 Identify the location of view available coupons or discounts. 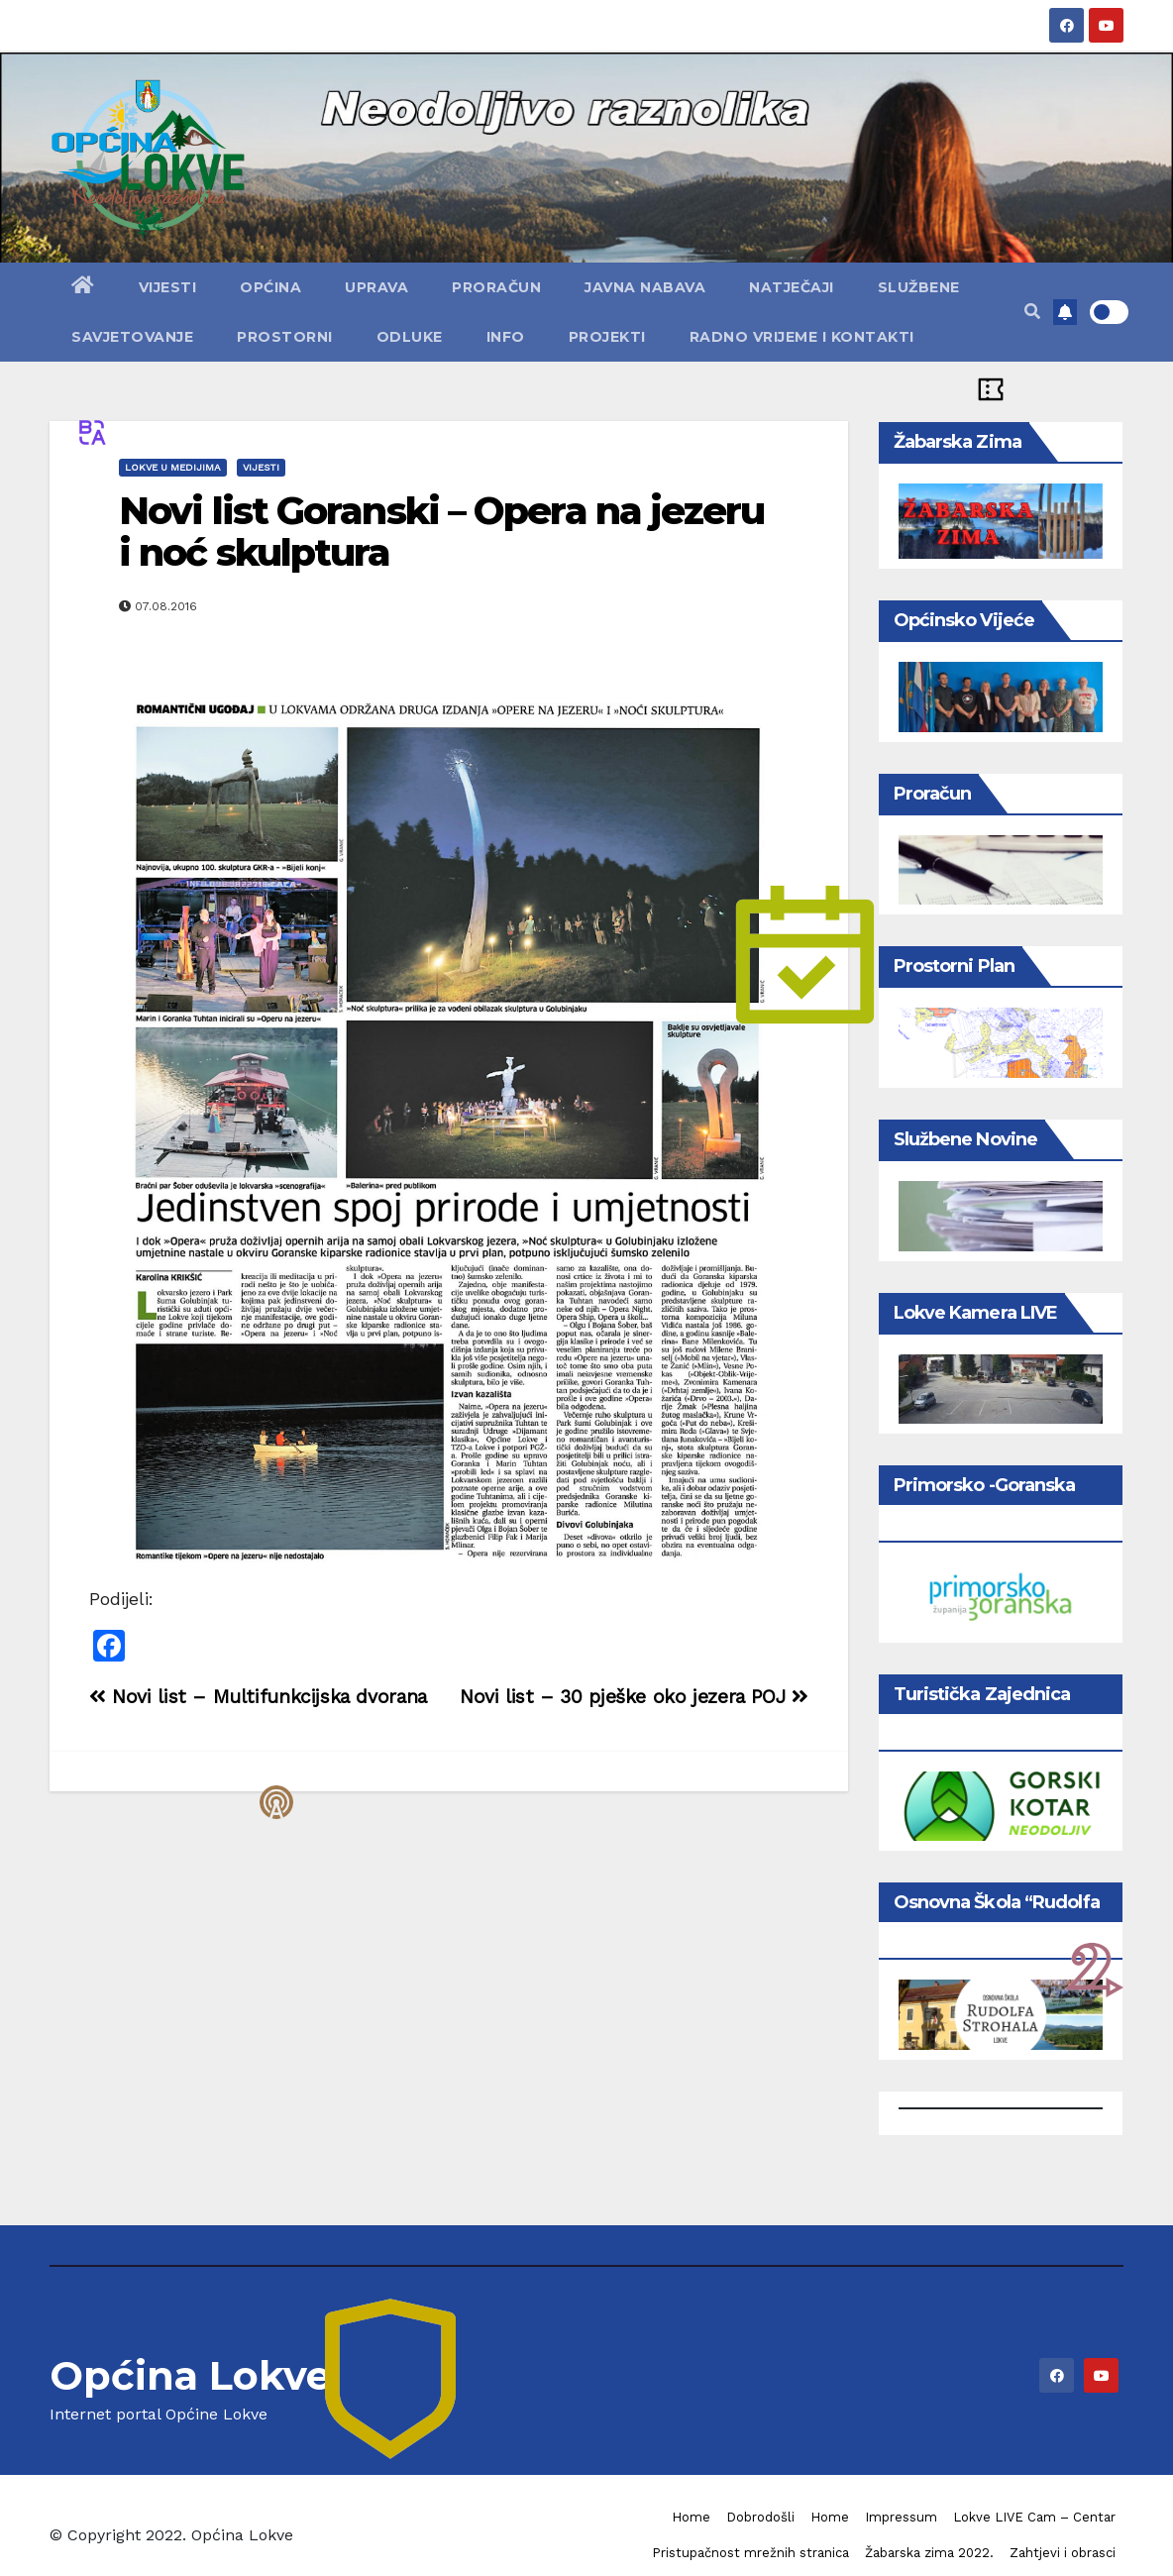
(991, 389).